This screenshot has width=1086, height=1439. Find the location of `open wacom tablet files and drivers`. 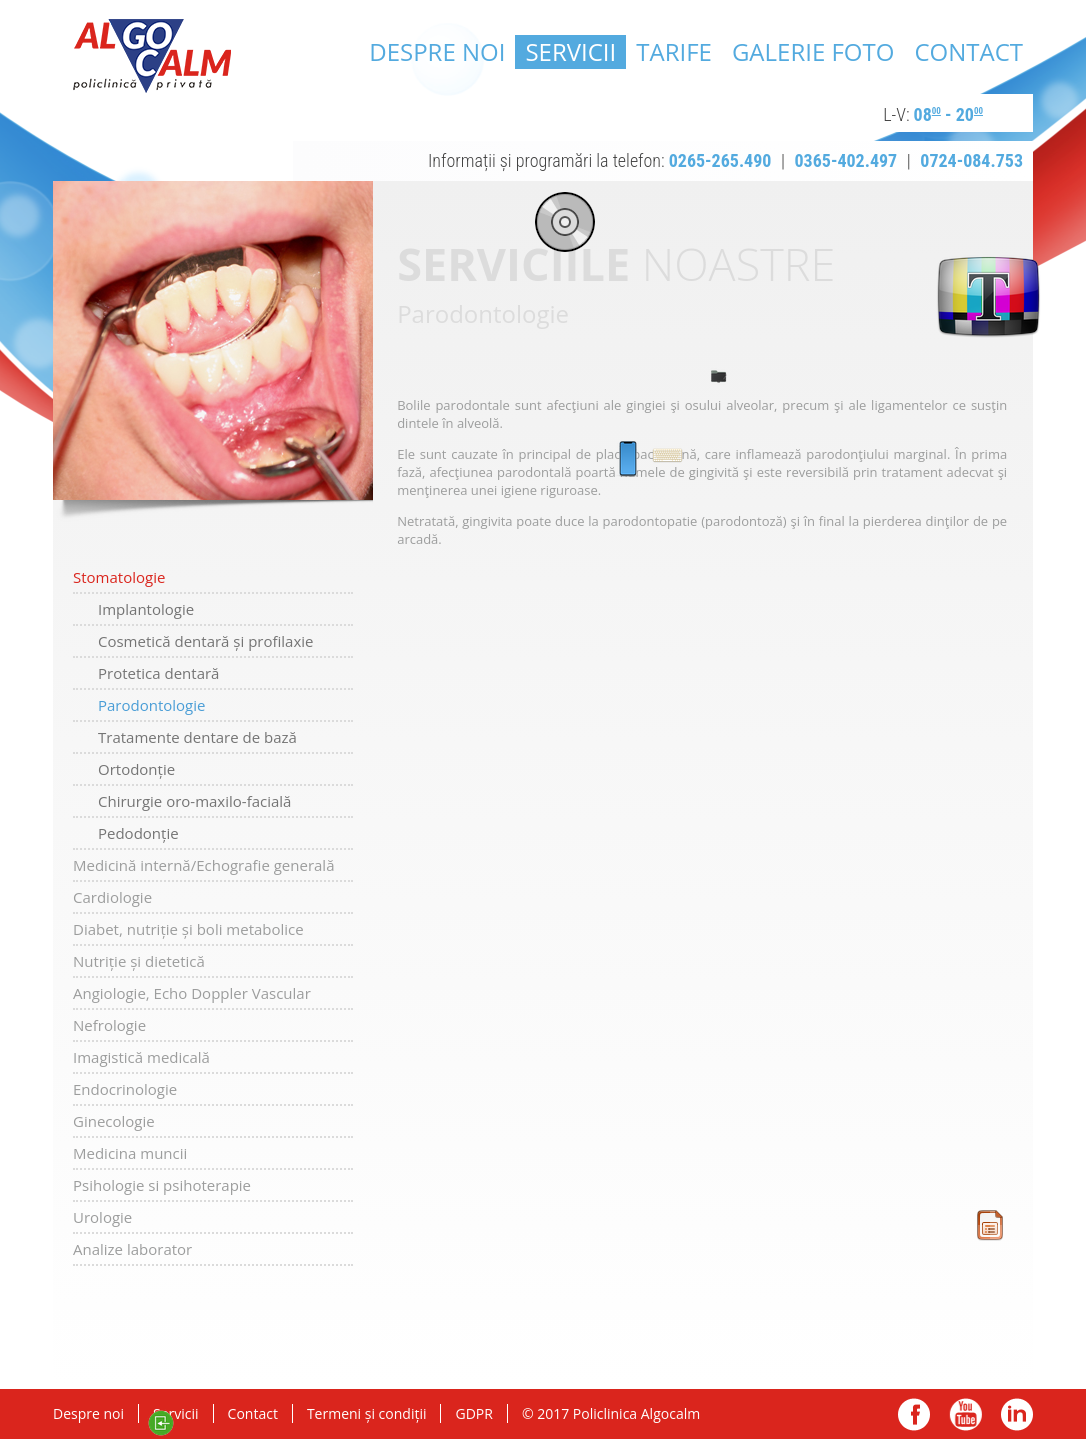

open wacom tablet files and drivers is located at coordinates (718, 376).